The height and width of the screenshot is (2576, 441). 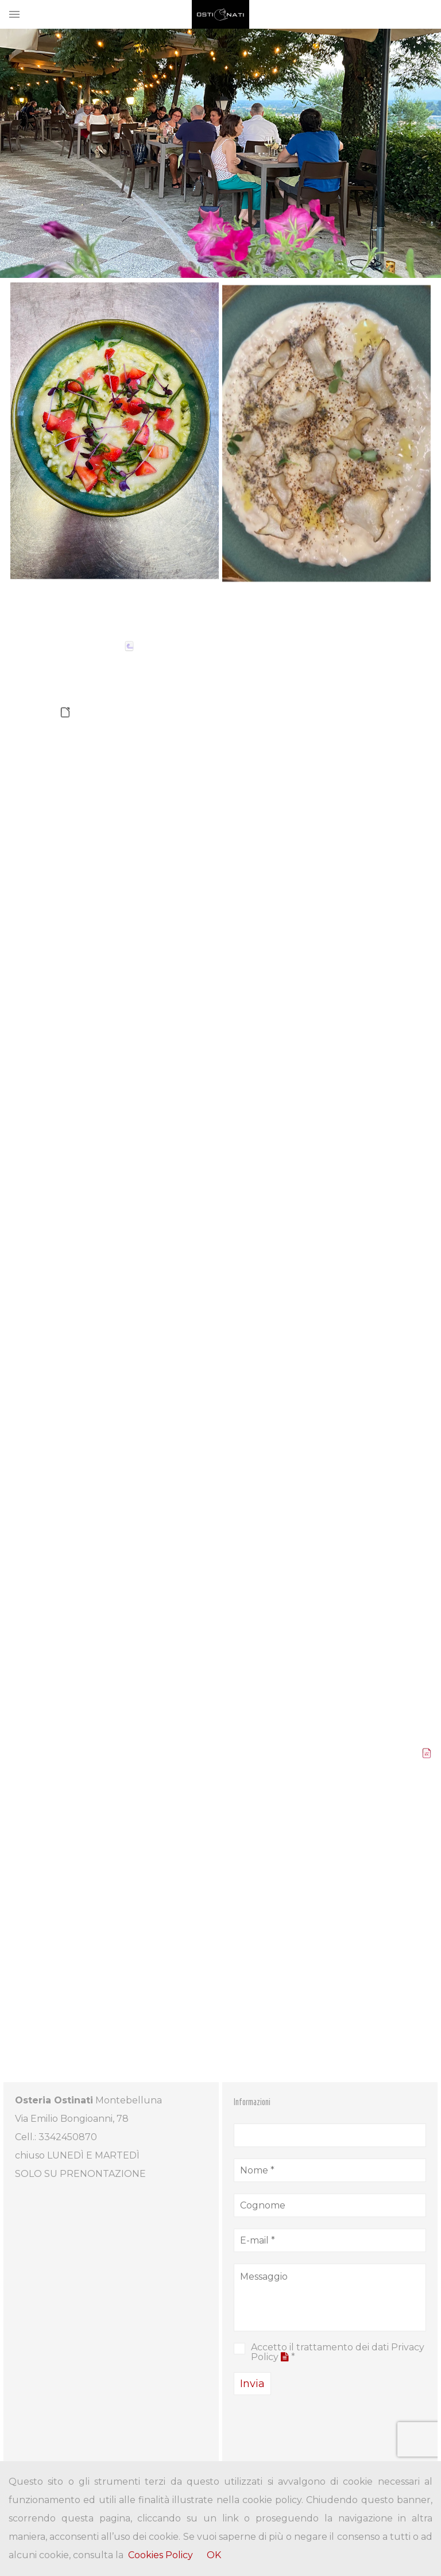 What do you see at coordinates (65, 712) in the screenshot?
I see `open libreoffice start center` at bounding box center [65, 712].